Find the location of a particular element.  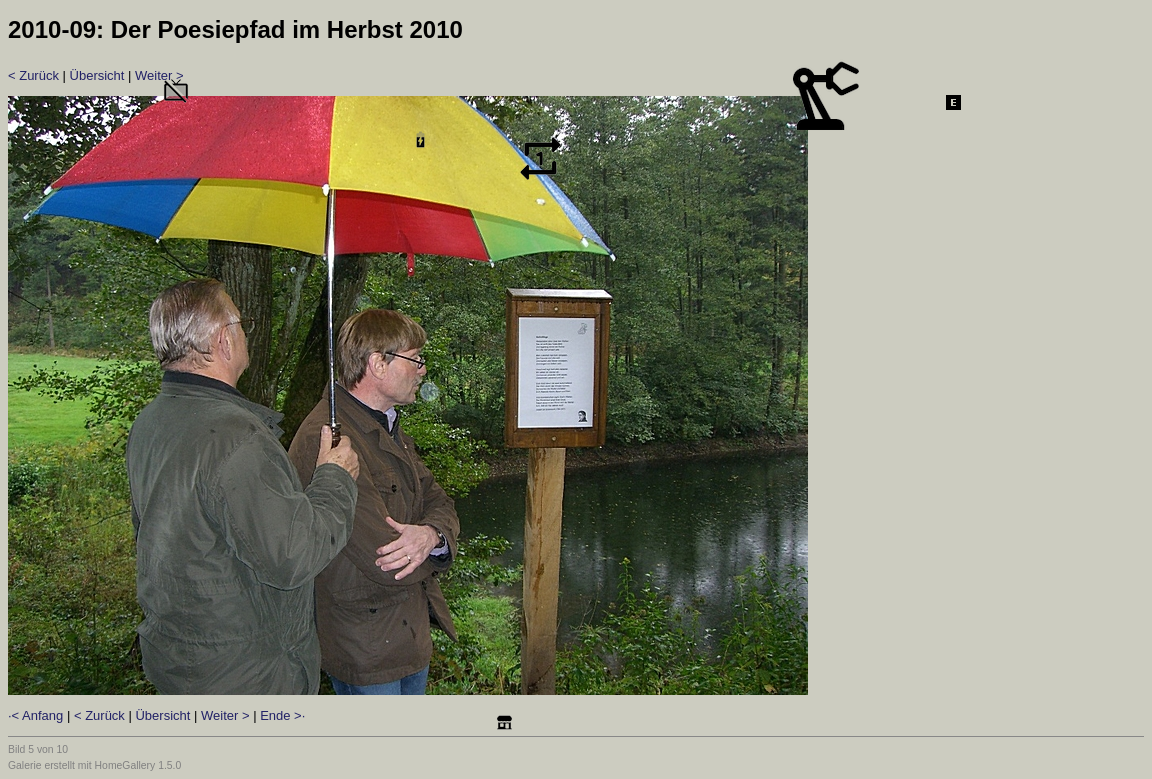

repeat the current track once is located at coordinates (540, 158).